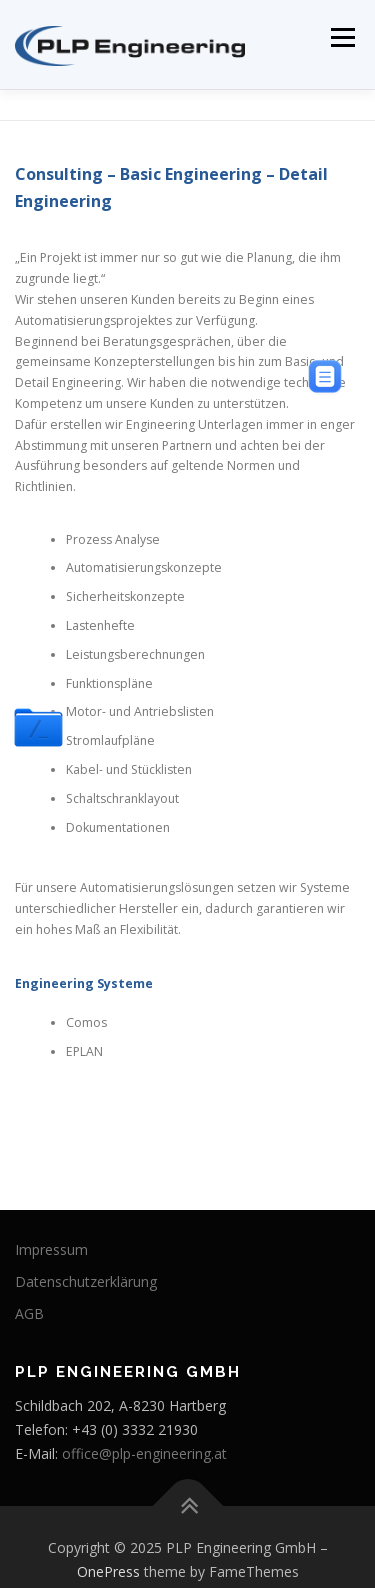 The image size is (375, 1588). I want to click on access the root directory of your file system, so click(38, 727).